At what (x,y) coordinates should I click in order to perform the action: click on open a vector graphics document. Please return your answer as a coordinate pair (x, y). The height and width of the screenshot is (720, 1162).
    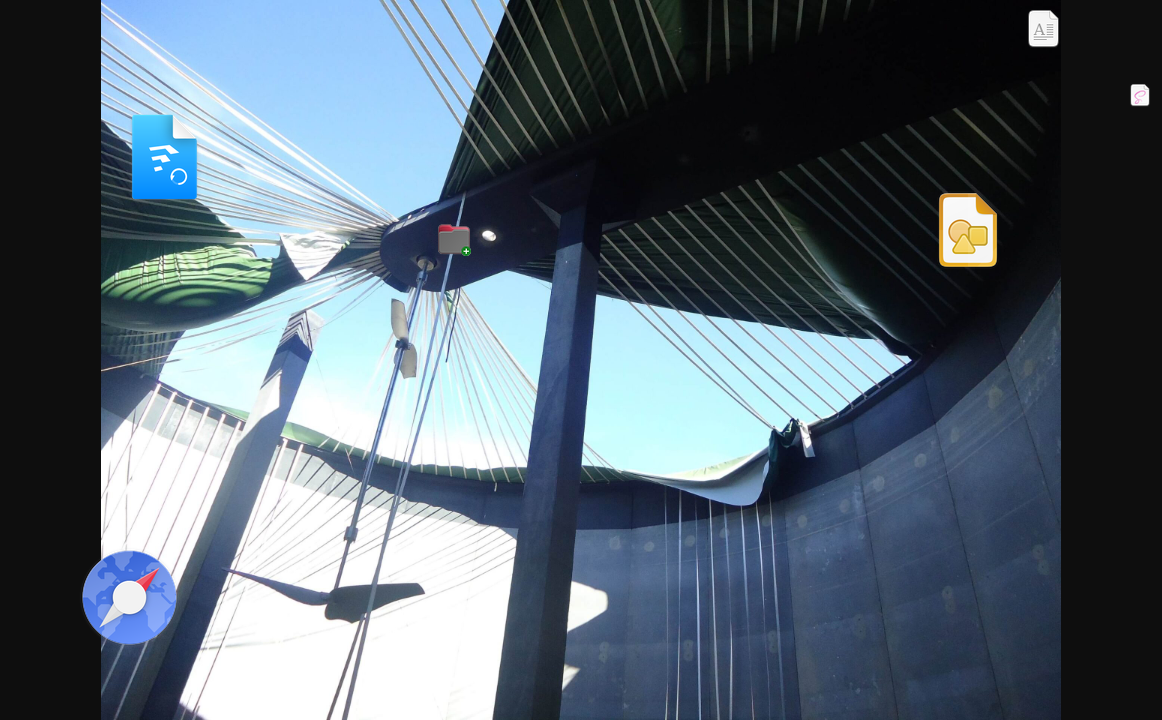
    Looking at the image, I should click on (968, 230).